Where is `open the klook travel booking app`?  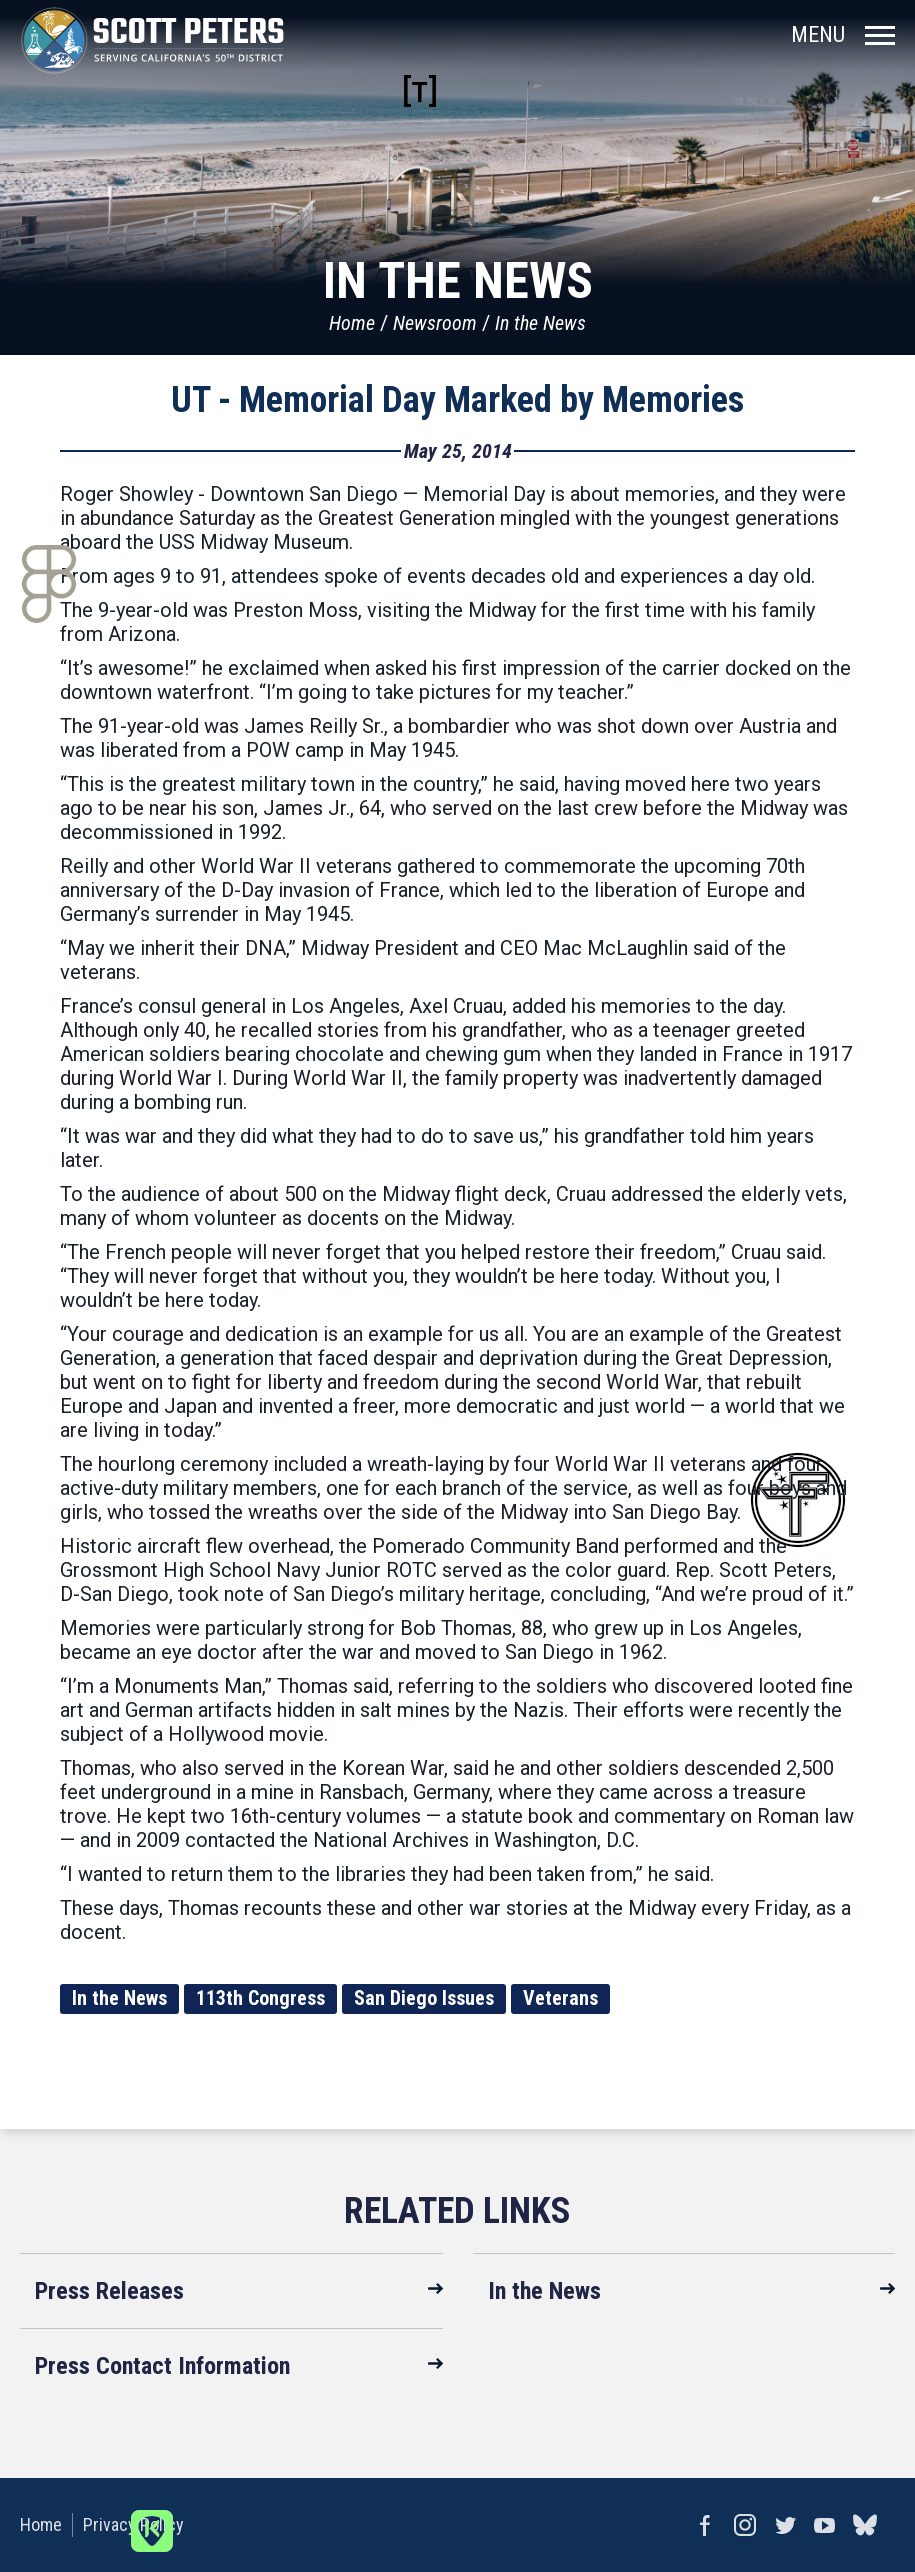 open the klook travel booking app is located at coordinates (152, 2531).